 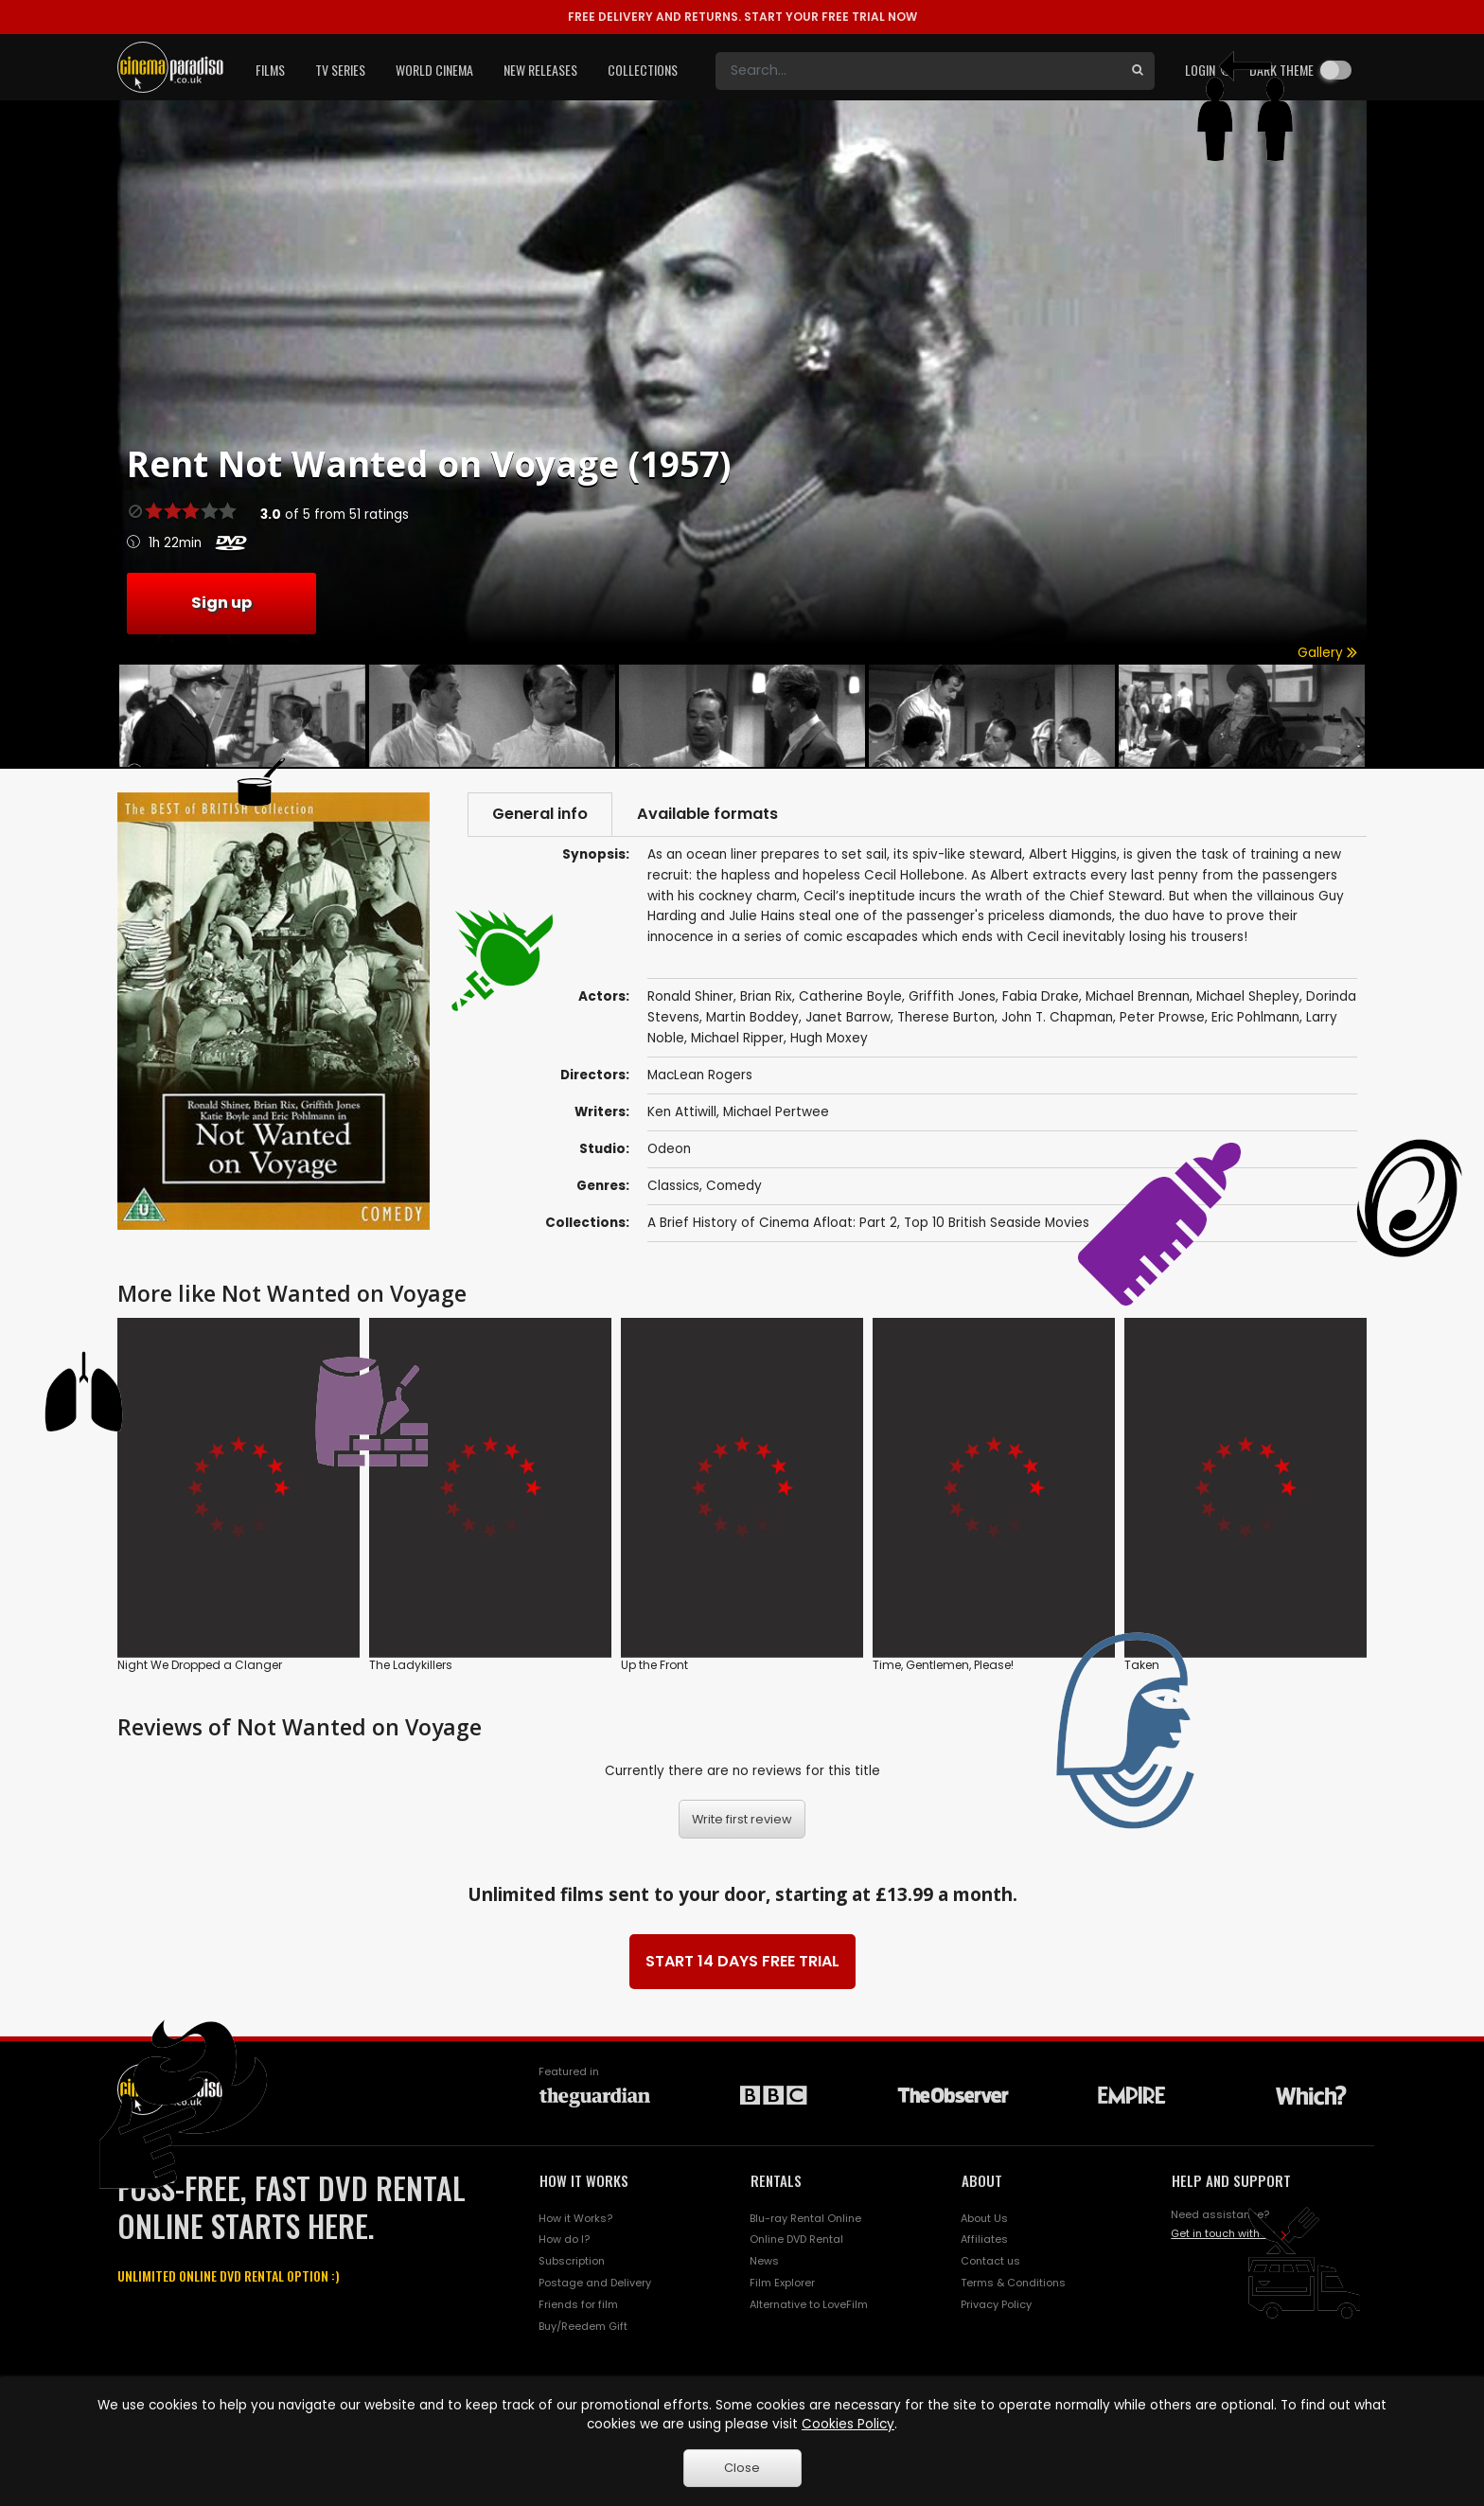 What do you see at coordinates (1125, 1731) in the screenshot?
I see `select egyptian theme or civilization` at bounding box center [1125, 1731].